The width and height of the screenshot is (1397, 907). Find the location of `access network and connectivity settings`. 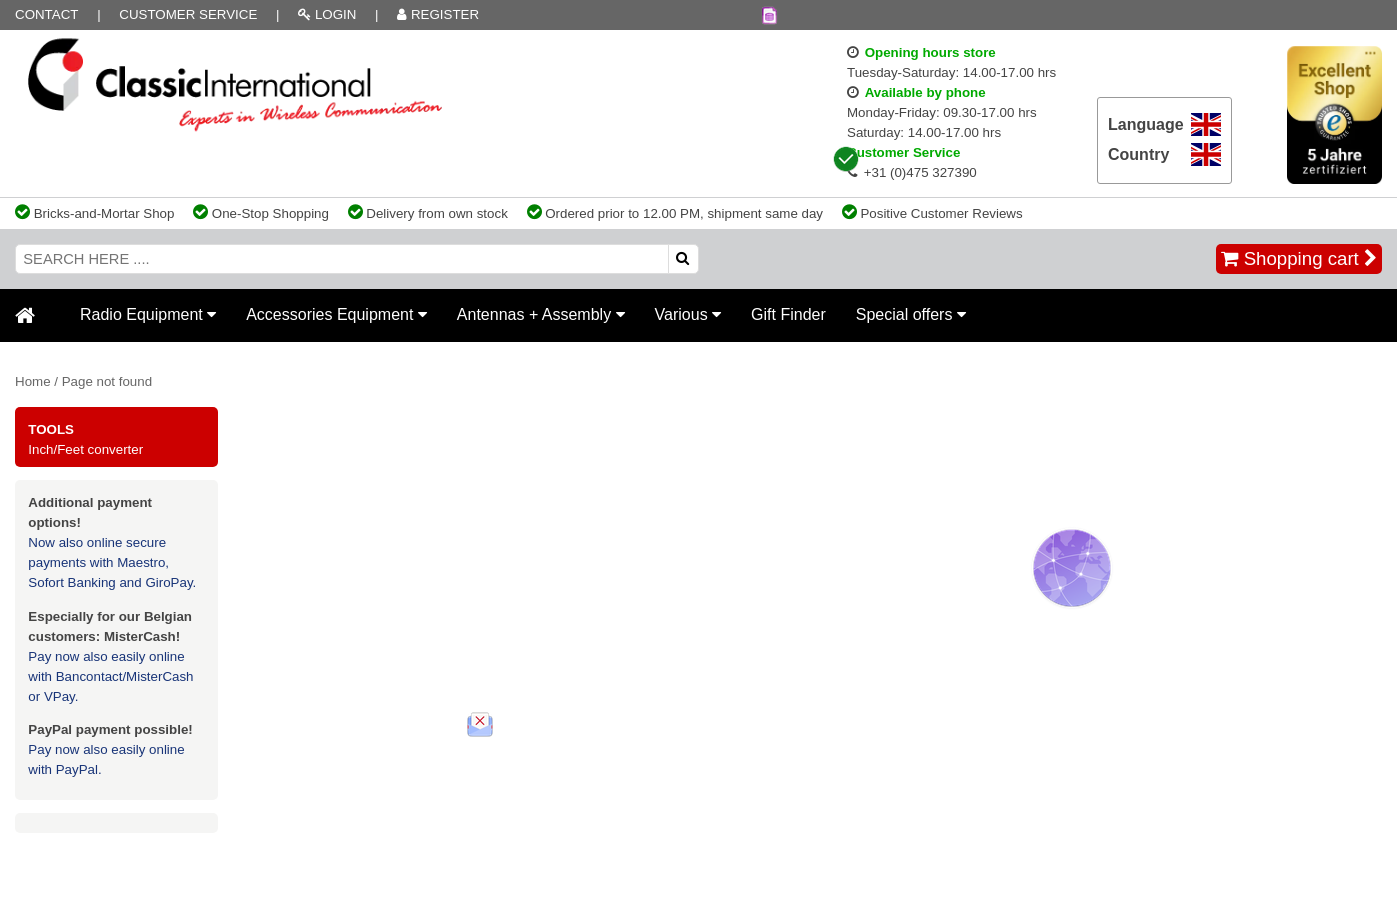

access network and connectivity settings is located at coordinates (1072, 568).